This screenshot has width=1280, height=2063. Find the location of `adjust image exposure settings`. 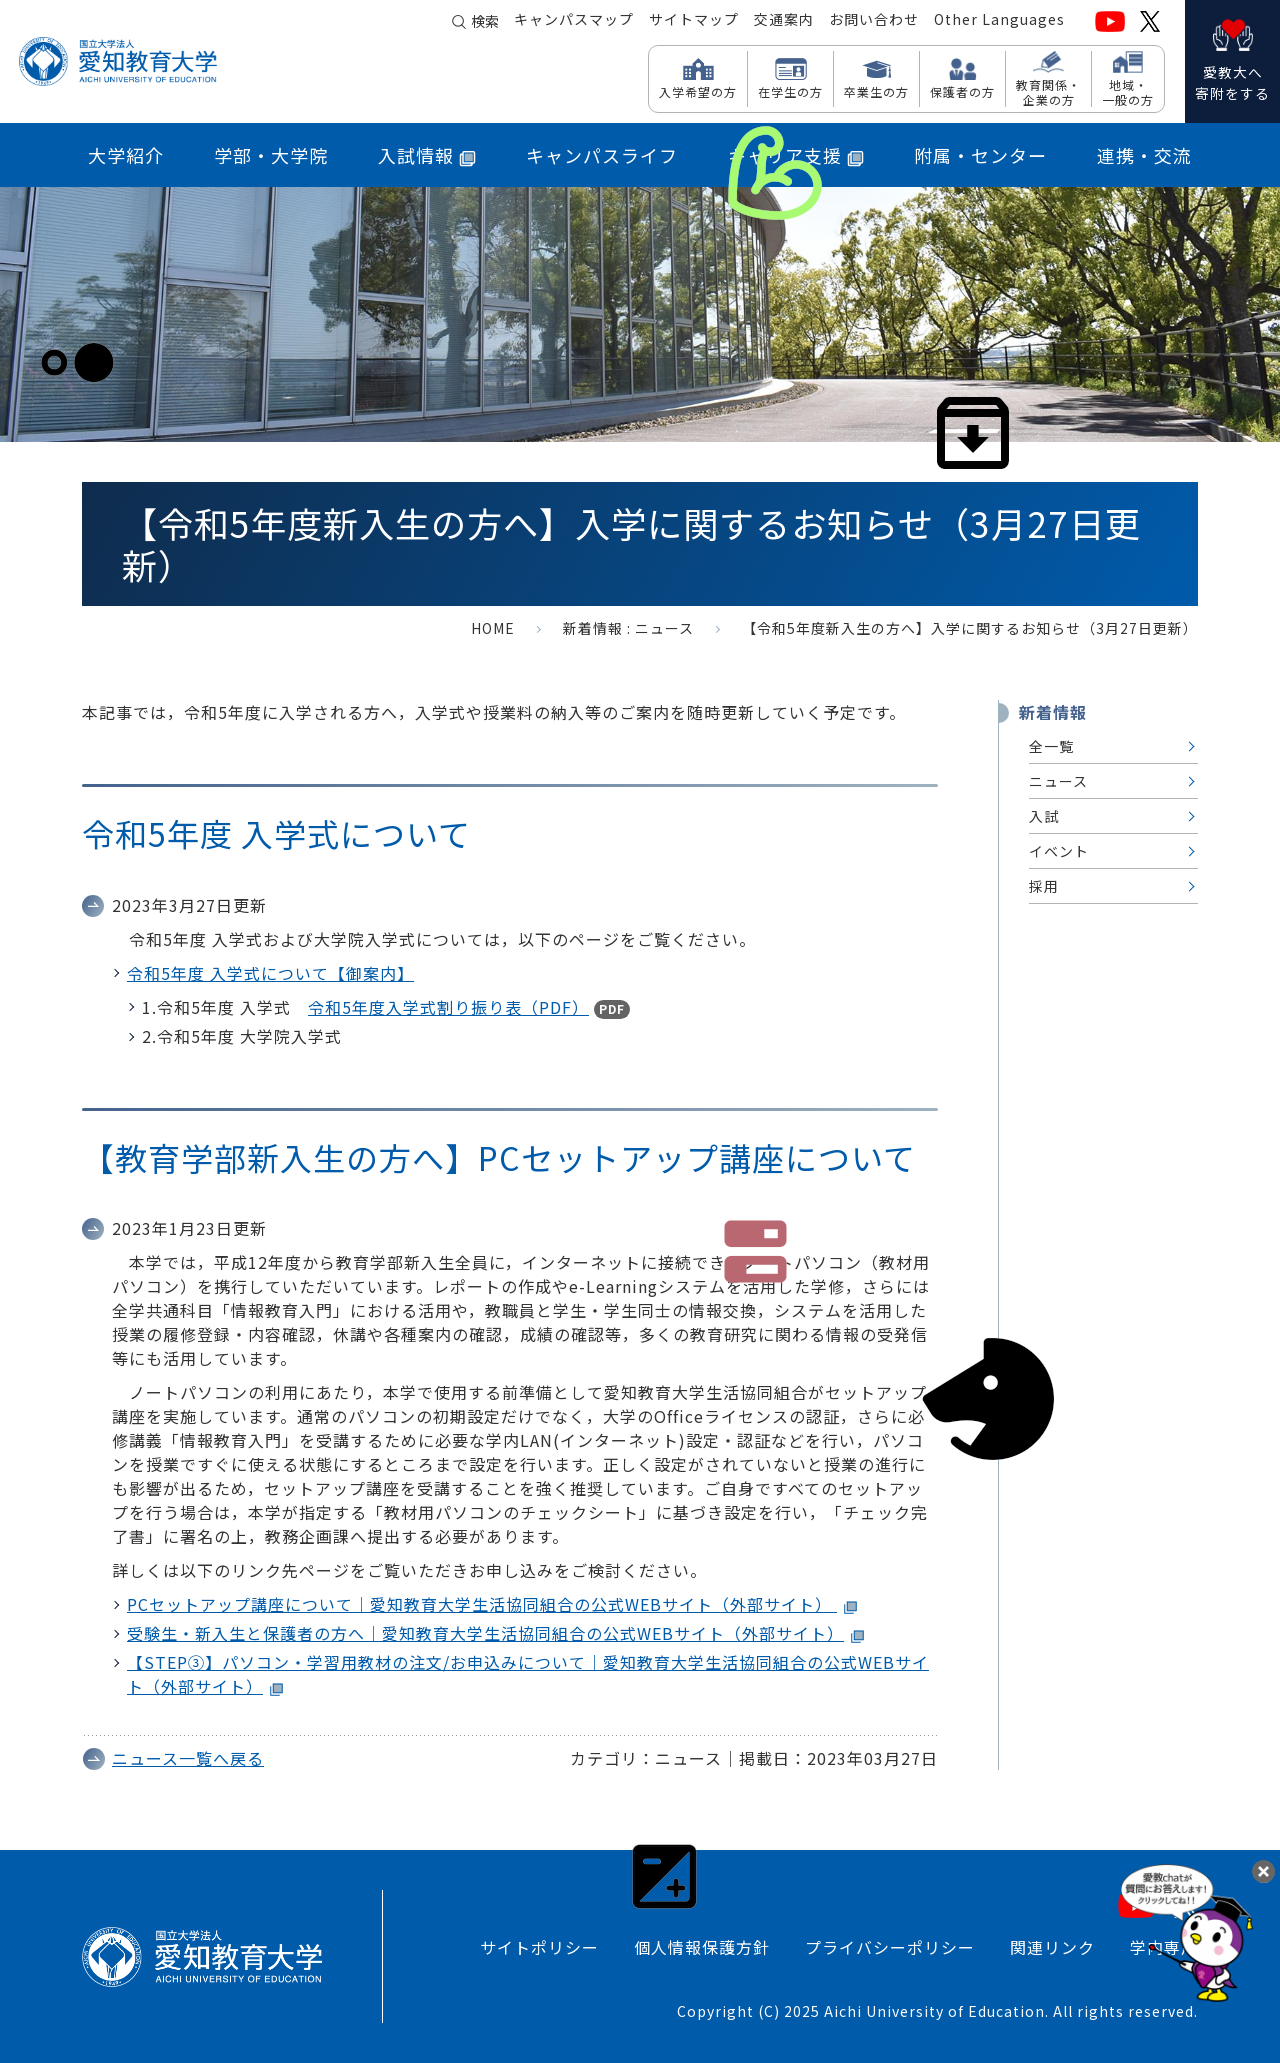

adjust image exposure settings is located at coordinates (664, 1876).